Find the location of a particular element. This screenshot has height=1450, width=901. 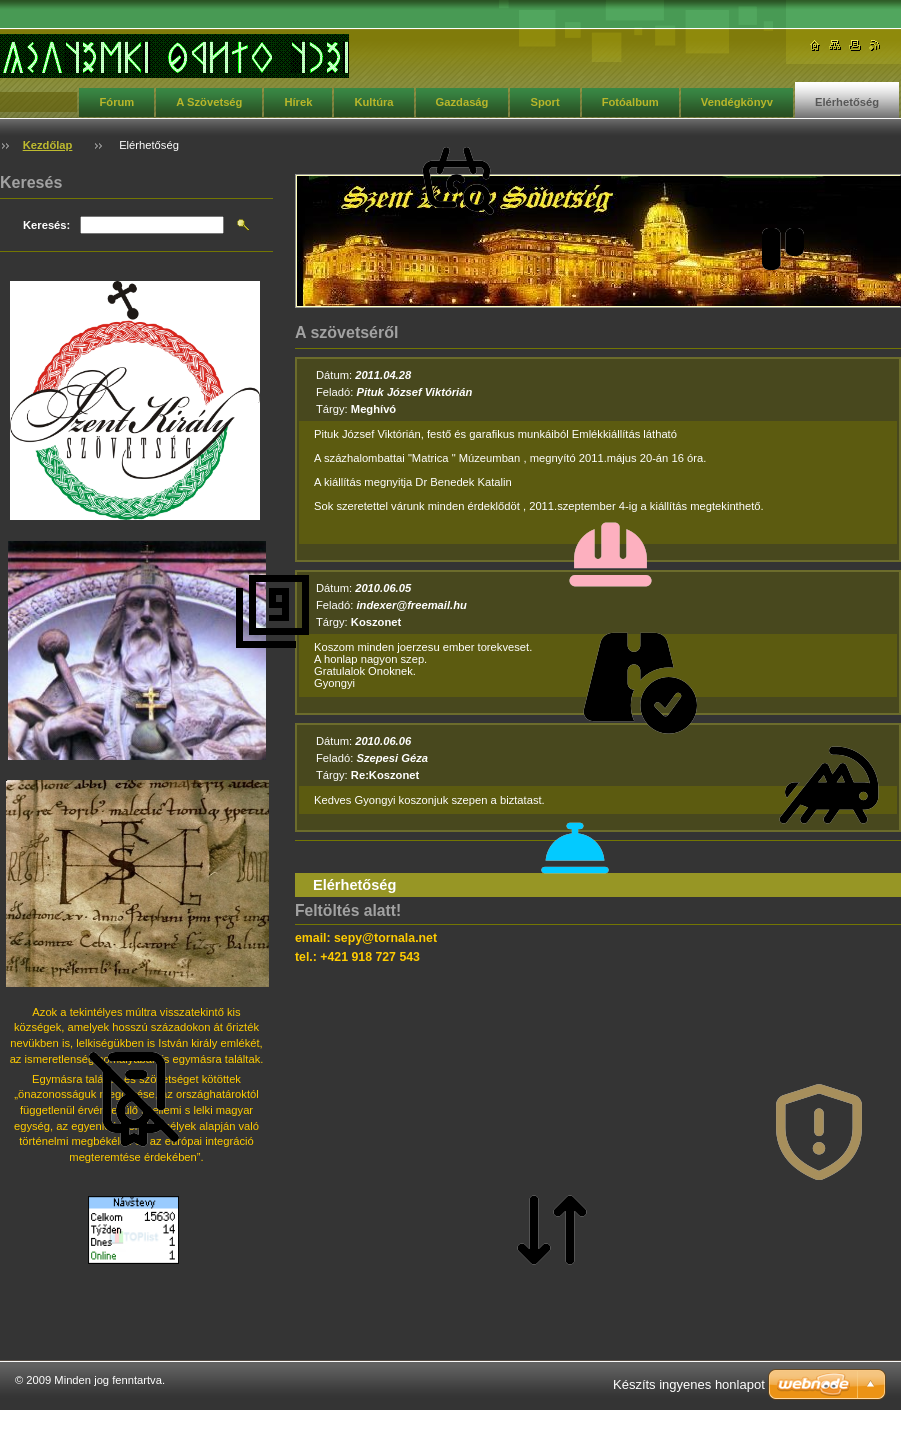

route or destination confirmed is located at coordinates (634, 677).